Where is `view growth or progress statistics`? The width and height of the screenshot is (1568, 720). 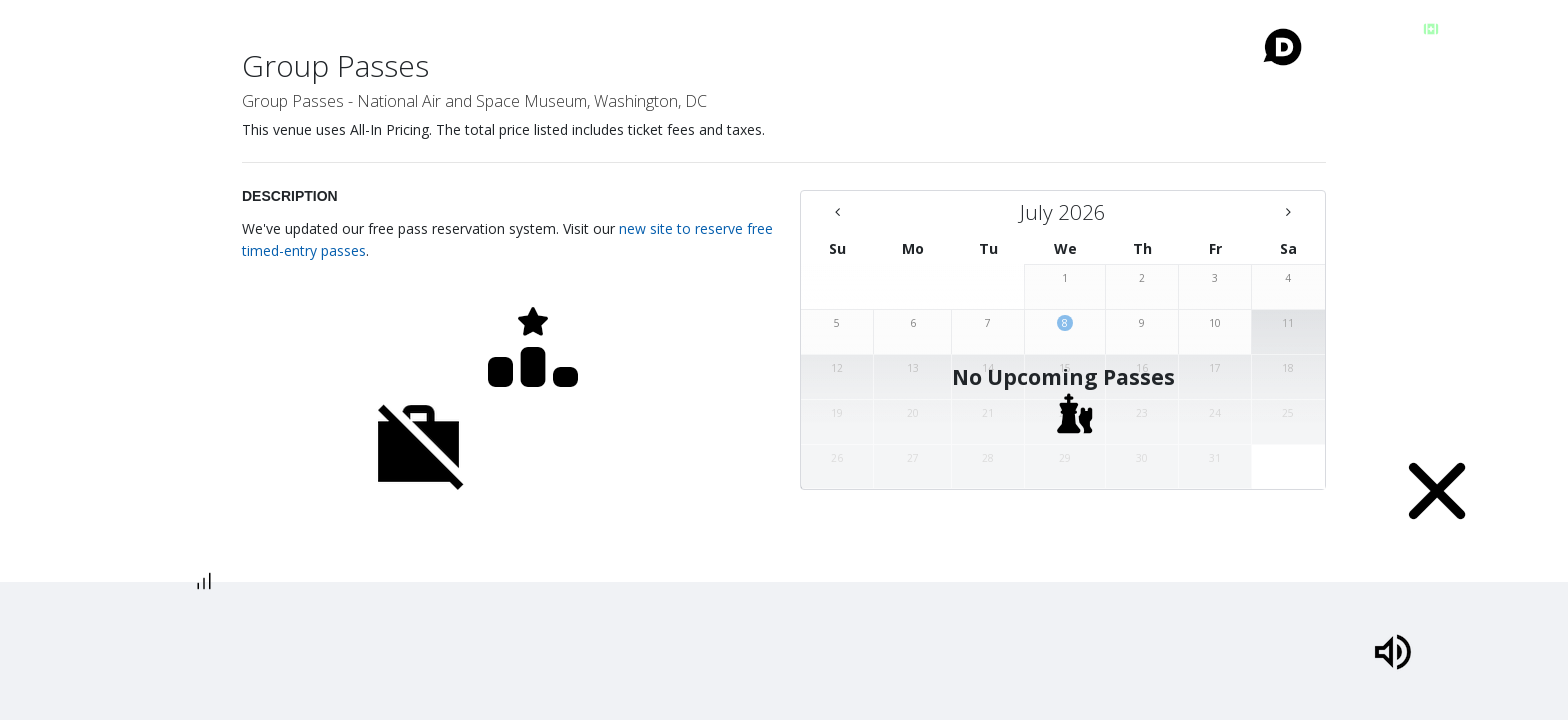 view growth or progress statistics is located at coordinates (204, 581).